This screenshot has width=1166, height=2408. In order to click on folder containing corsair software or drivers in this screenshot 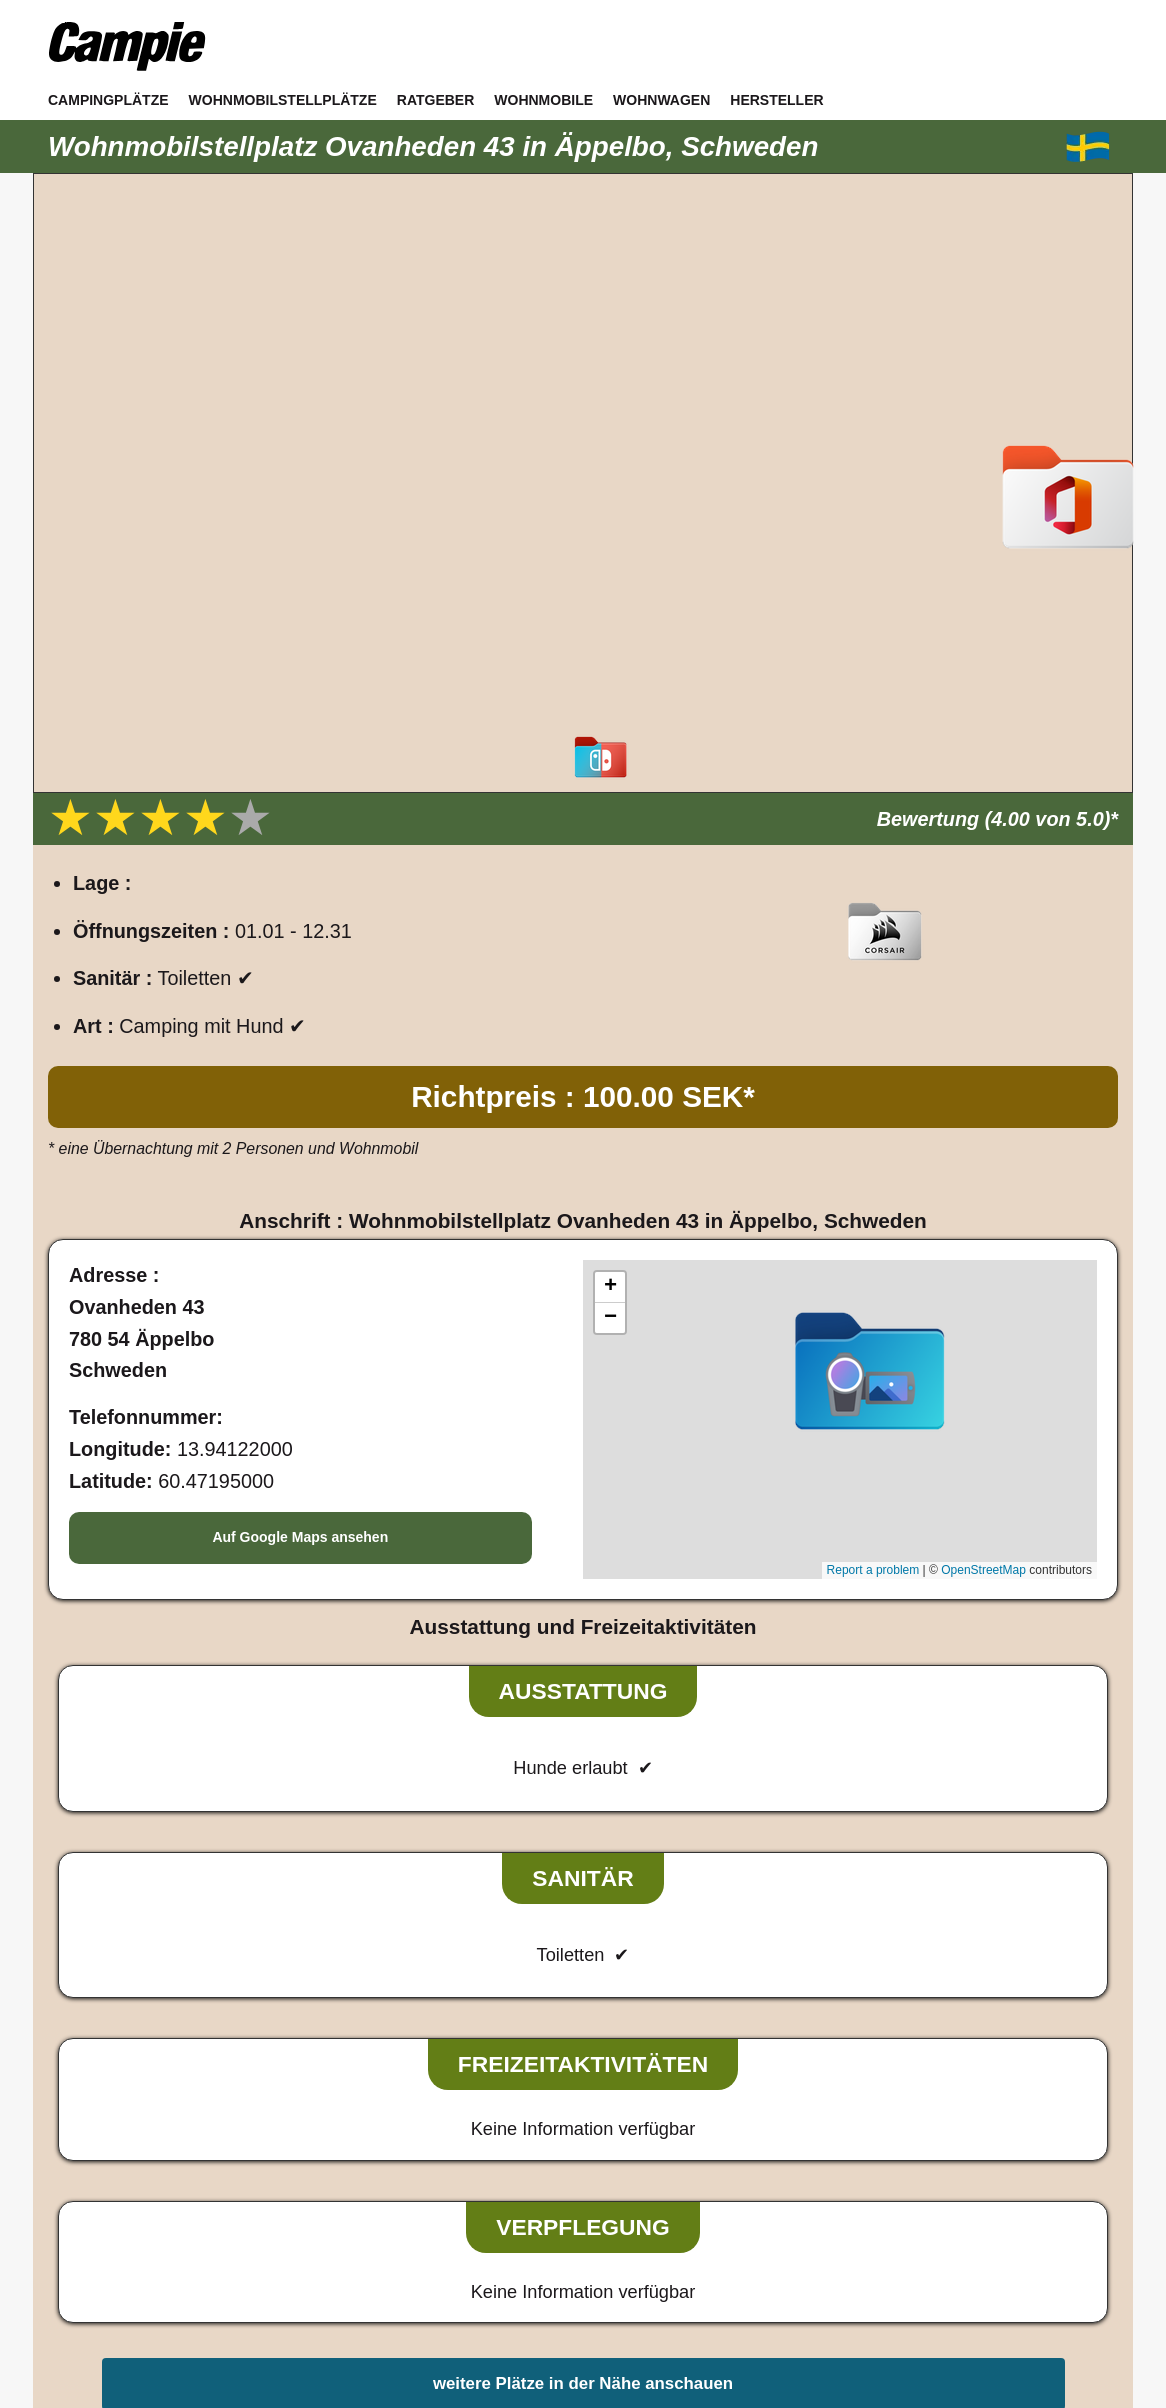, I will do `click(884, 933)`.